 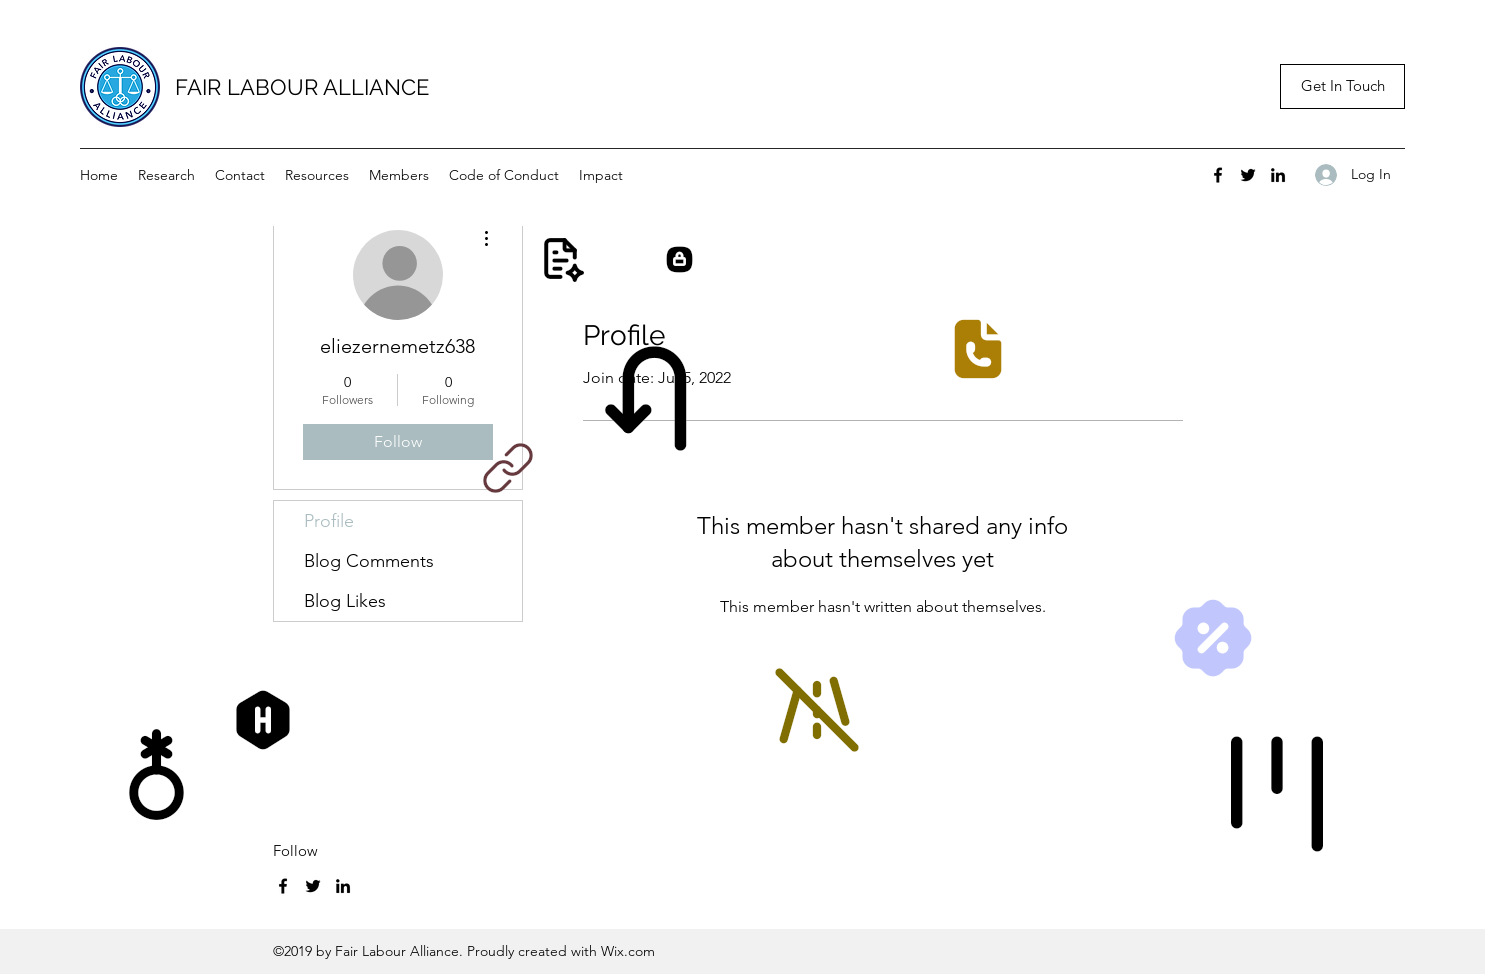 What do you see at coordinates (978, 349) in the screenshot?
I see `access phone call records or logs` at bounding box center [978, 349].